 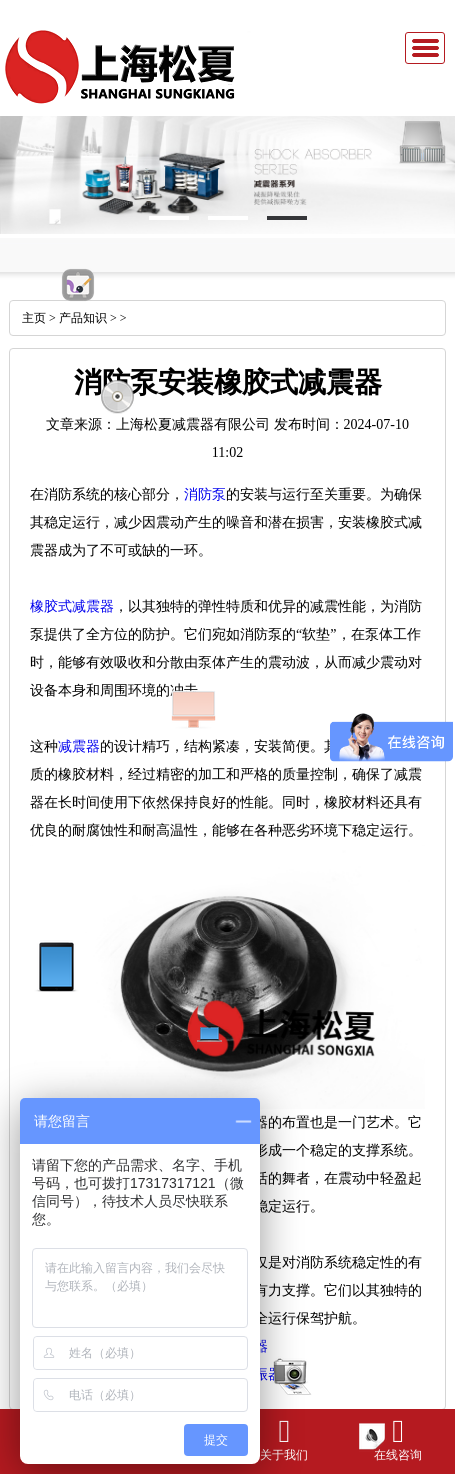 What do you see at coordinates (290, 1377) in the screenshot?
I see `convert scanned images to PDF format` at bounding box center [290, 1377].